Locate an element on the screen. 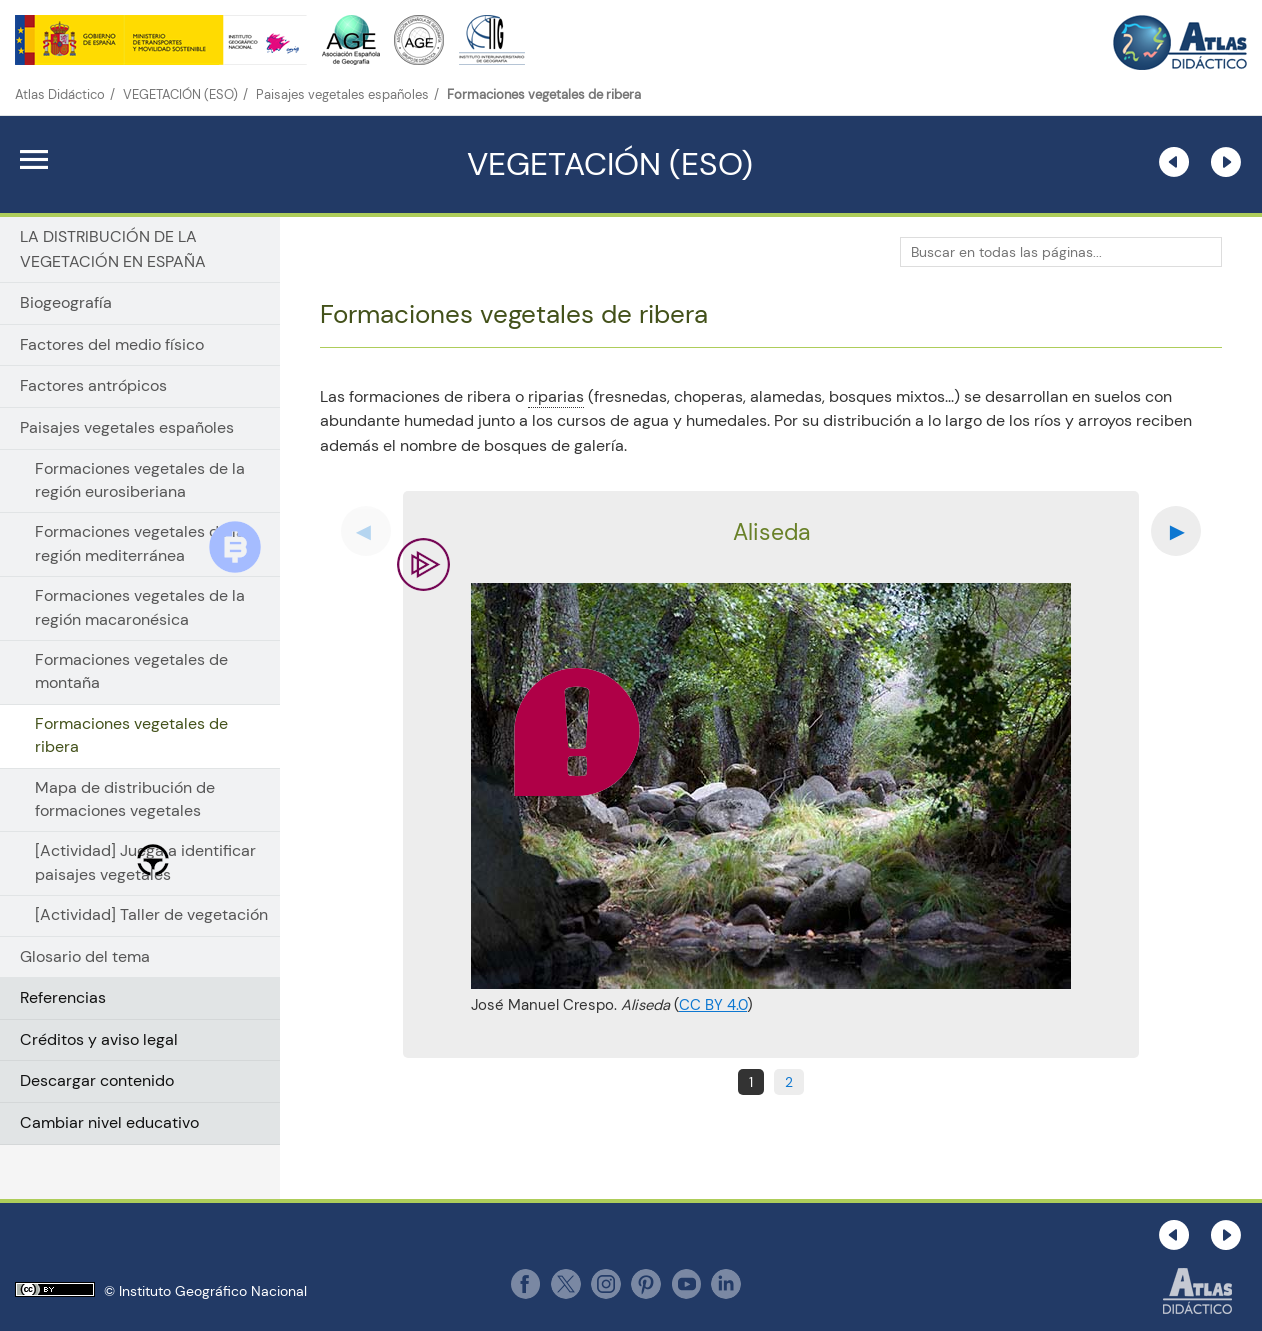 The width and height of the screenshot is (1262, 1331). bitcoin or cryptocurrency indicator is located at coordinates (235, 547).